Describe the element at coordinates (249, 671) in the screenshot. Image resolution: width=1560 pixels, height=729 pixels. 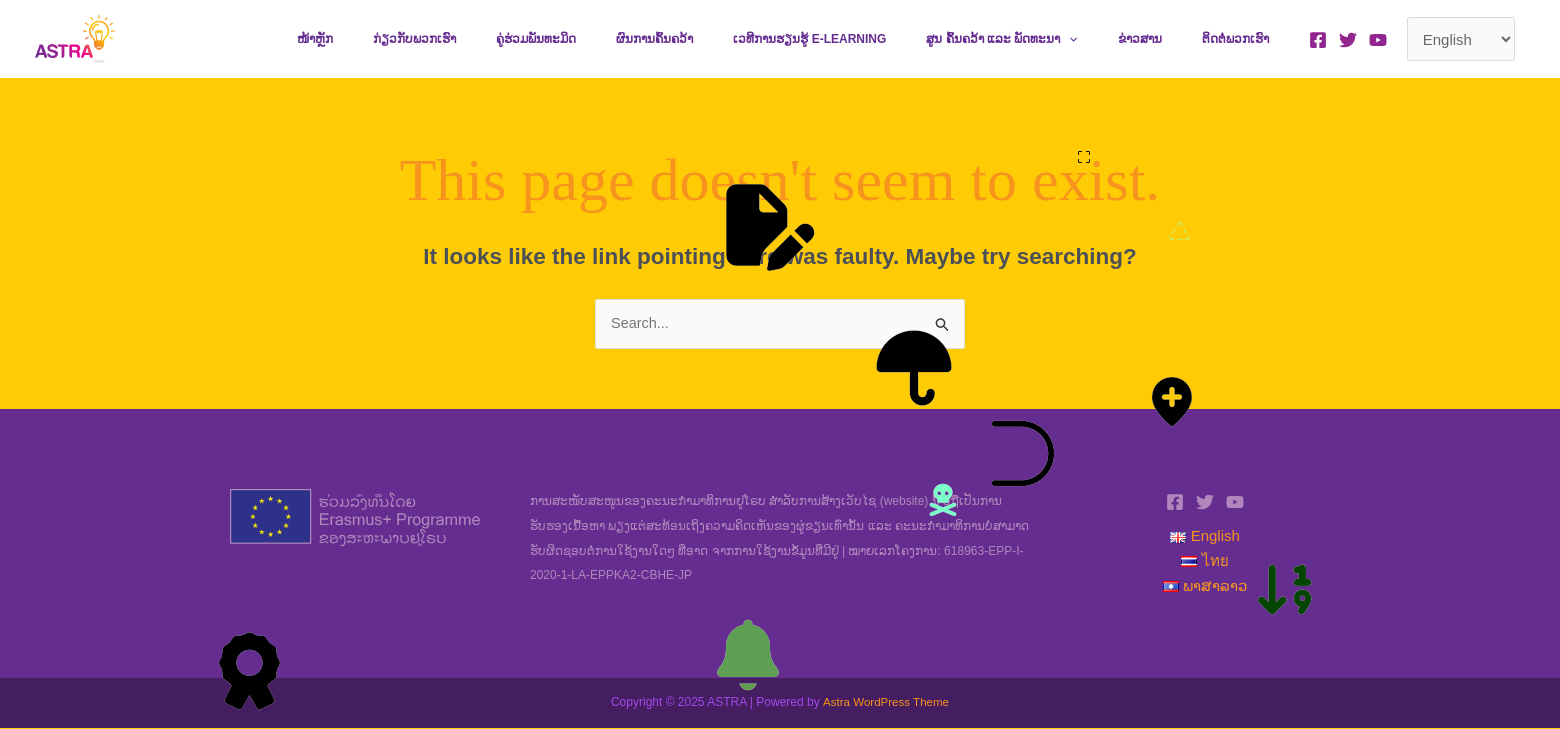
I see `view achievements or awards` at that location.